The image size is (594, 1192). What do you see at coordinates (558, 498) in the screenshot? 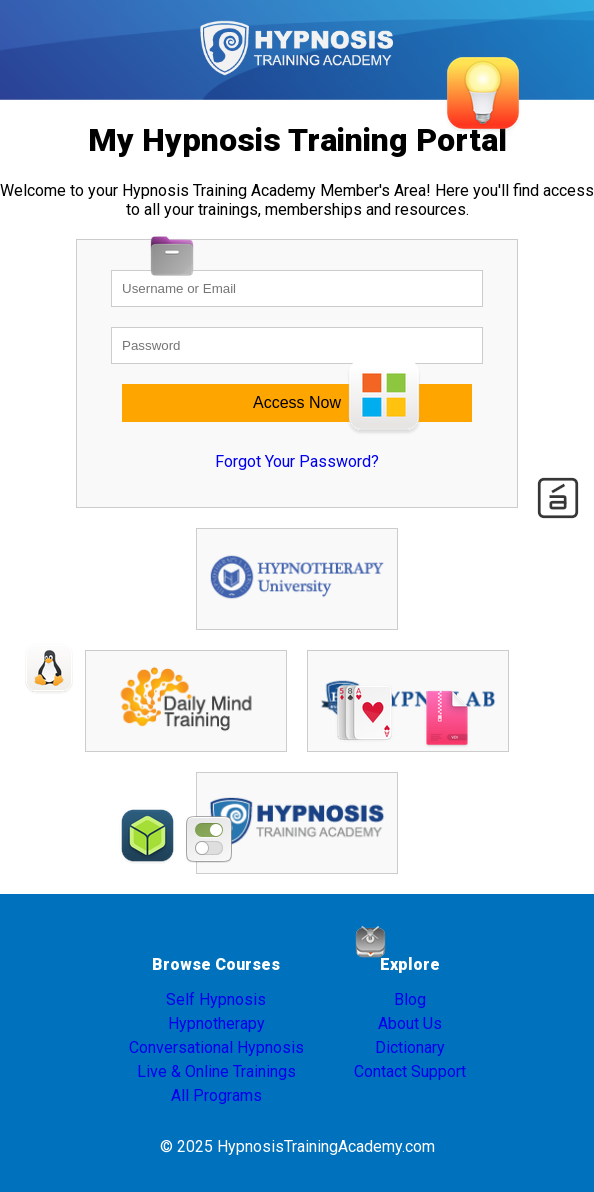
I see `open character map to insert special symbols` at bounding box center [558, 498].